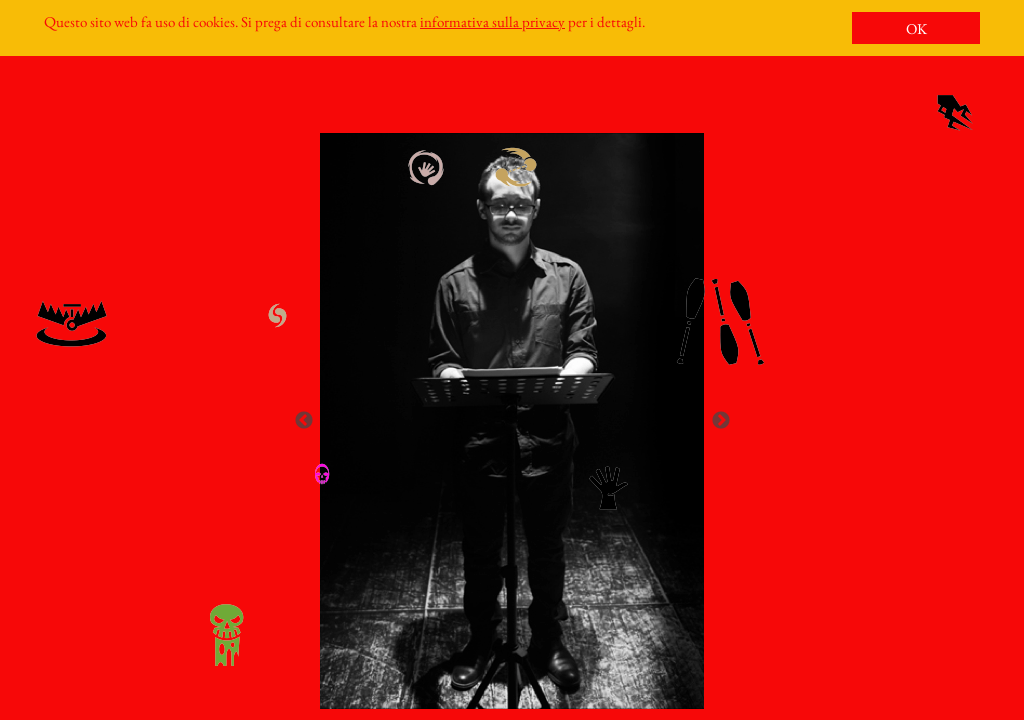 This screenshot has height=720, width=1024. I want to click on select skull mask avatar or character cosmetic, so click(322, 474).